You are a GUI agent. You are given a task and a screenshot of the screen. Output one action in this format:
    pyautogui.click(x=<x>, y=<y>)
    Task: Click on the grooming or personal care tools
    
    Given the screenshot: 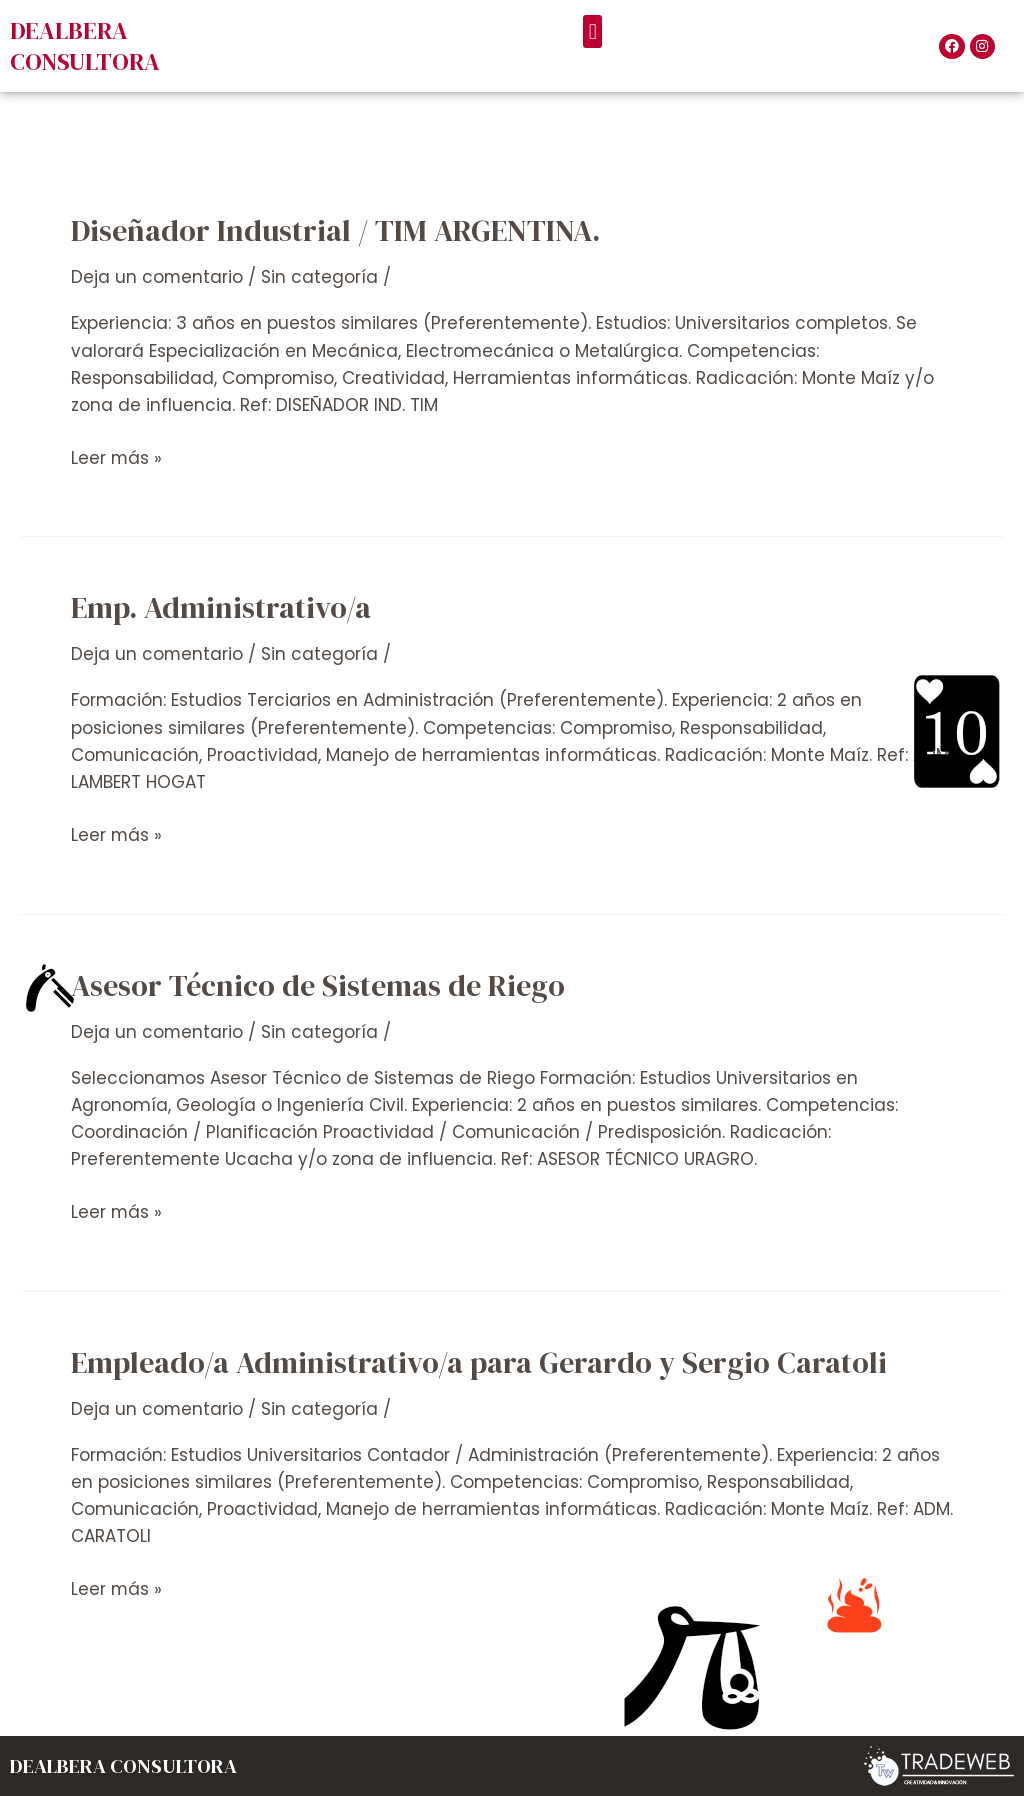 What is the action you would take?
    pyautogui.click(x=50, y=988)
    